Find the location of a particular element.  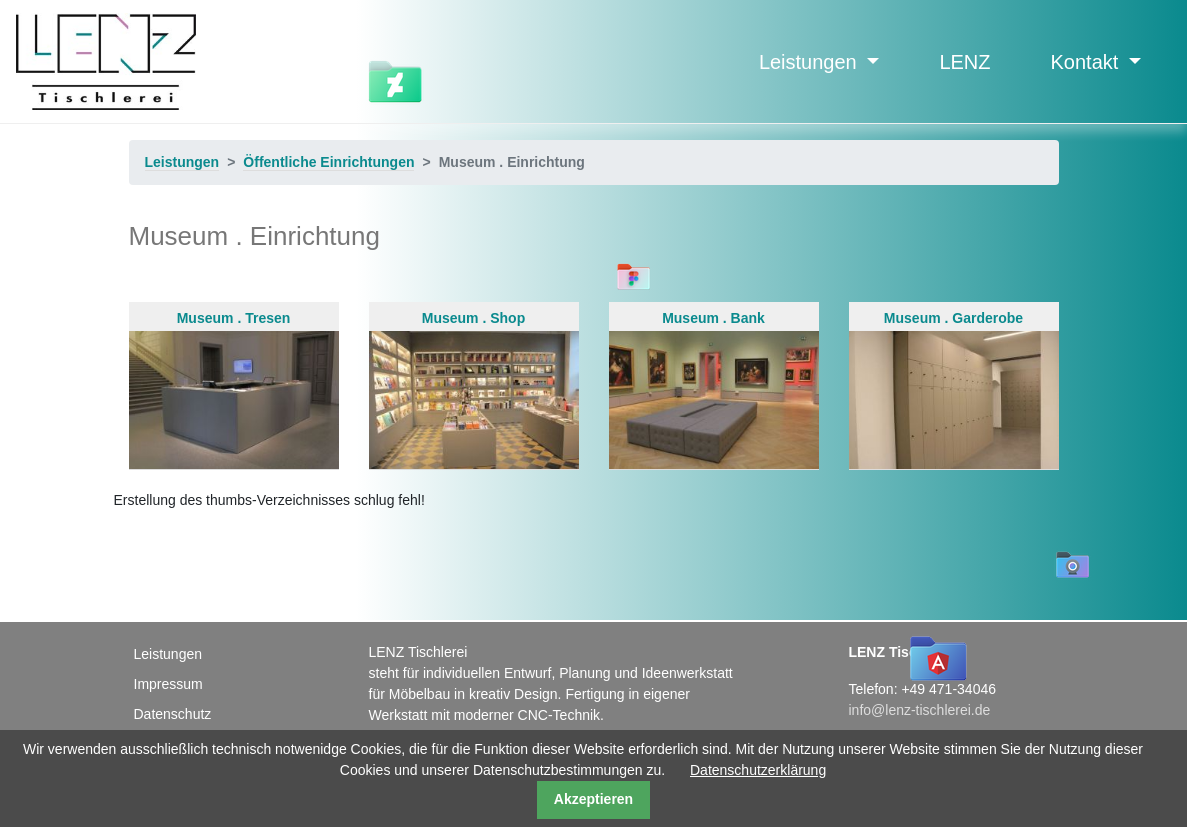

folder containing webcam recordings or video chat files is located at coordinates (1072, 565).